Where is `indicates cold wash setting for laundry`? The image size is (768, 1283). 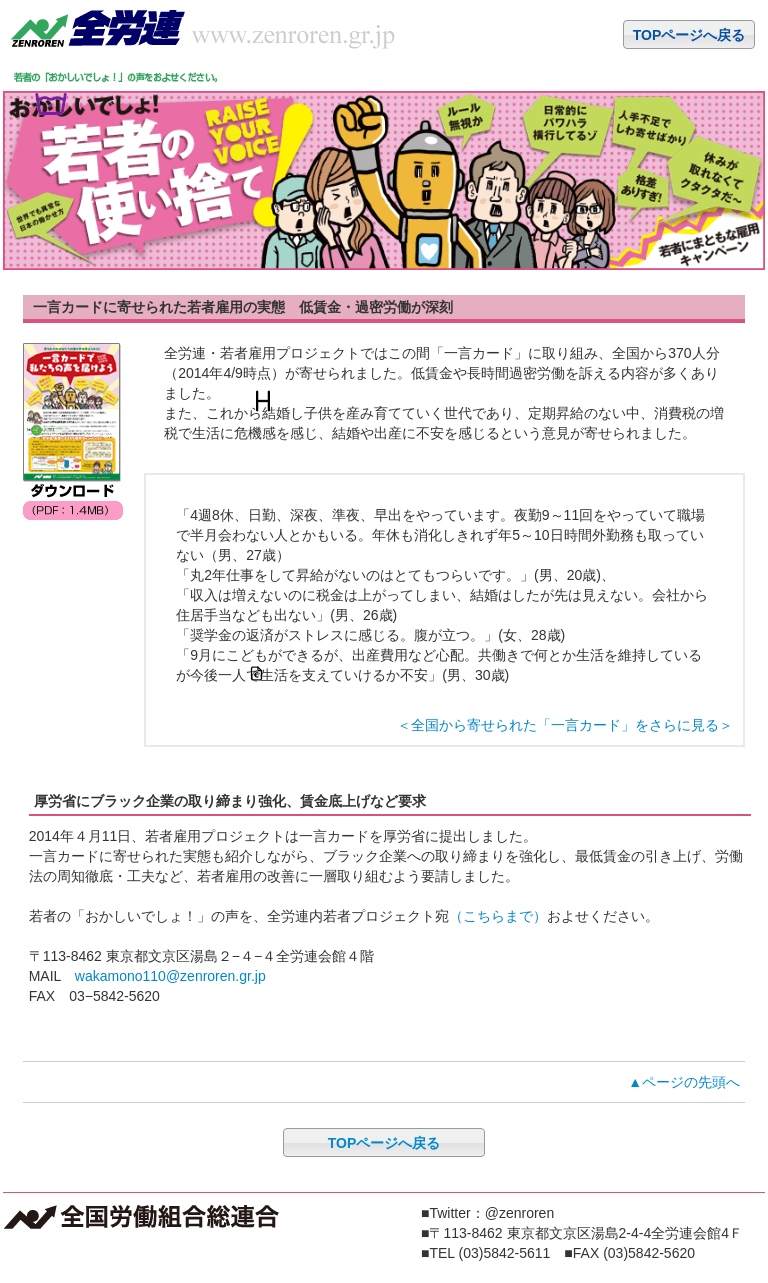
indicates cold wash setting for laundry is located at coordinates (51, 104).